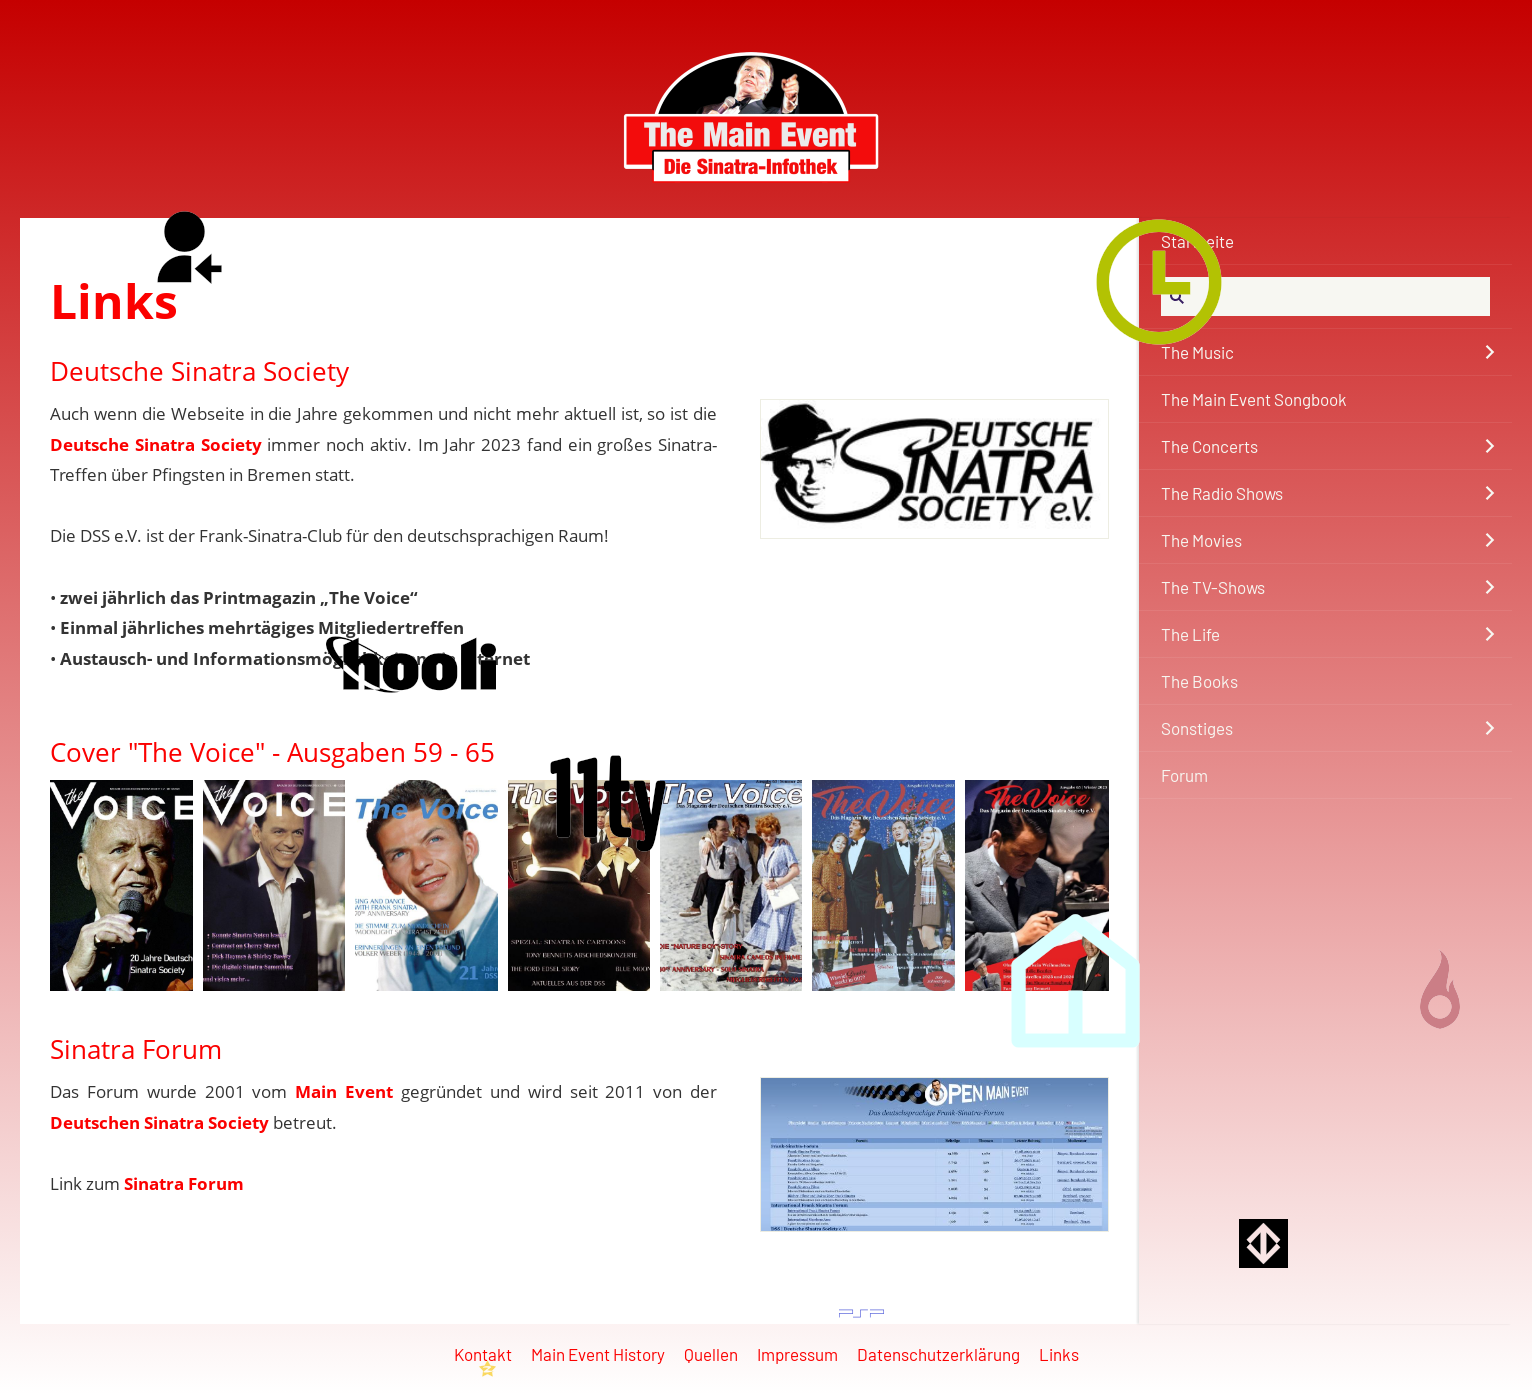 The width and height of the screenshot is (1532, 1394). Describe the element at coordinates (487, 1368) in the screenshot. I see `open Qzone social network` at that location.